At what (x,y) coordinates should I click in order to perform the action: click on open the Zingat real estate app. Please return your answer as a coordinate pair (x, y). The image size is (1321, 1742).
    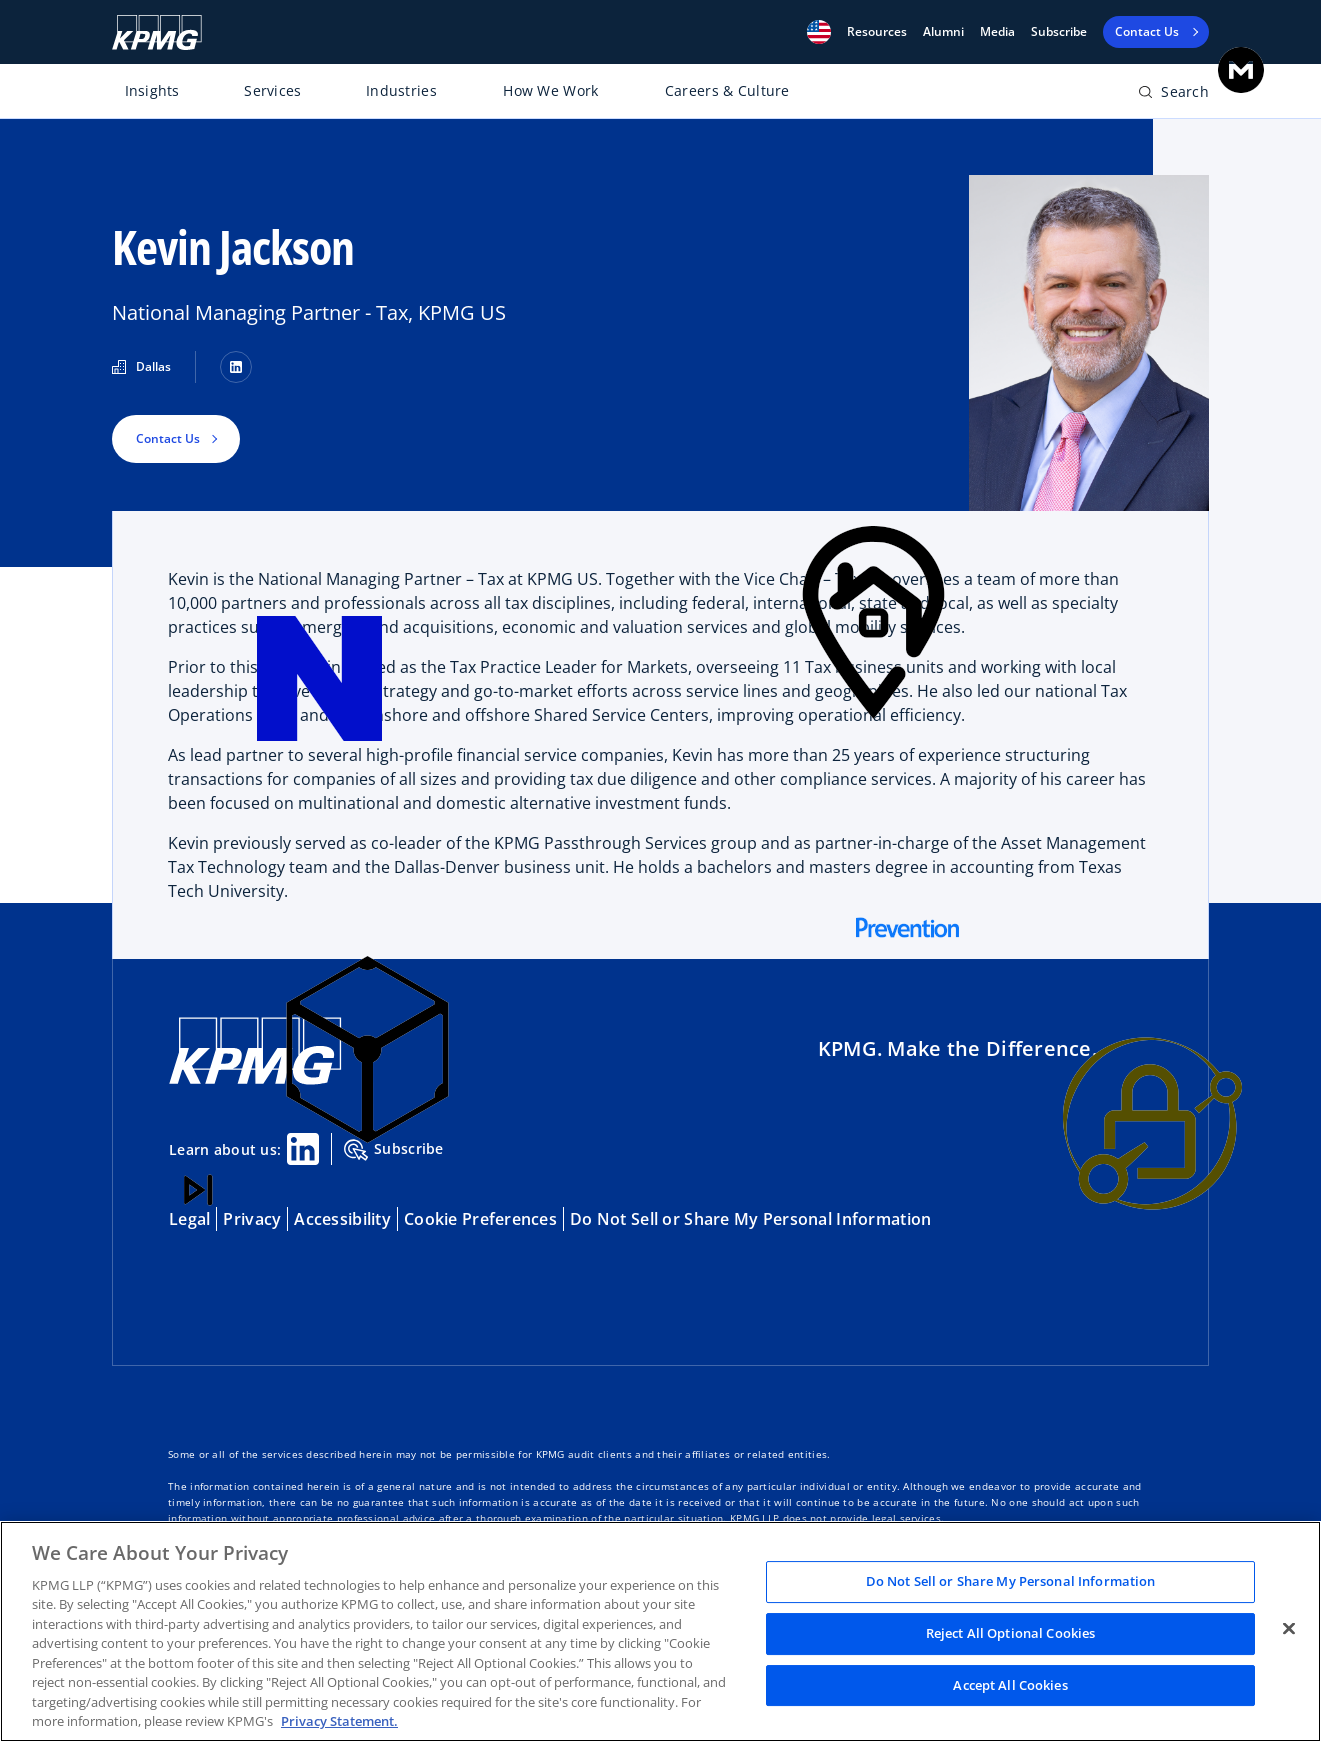
    Looking at the image, I should click on (873, 622).